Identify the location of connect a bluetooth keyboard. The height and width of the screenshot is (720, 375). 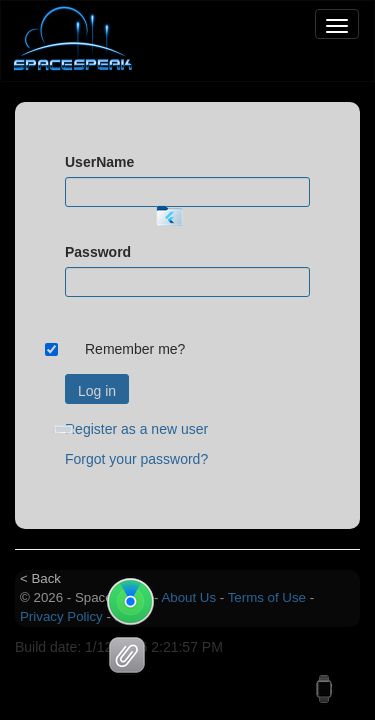
(63, 429).